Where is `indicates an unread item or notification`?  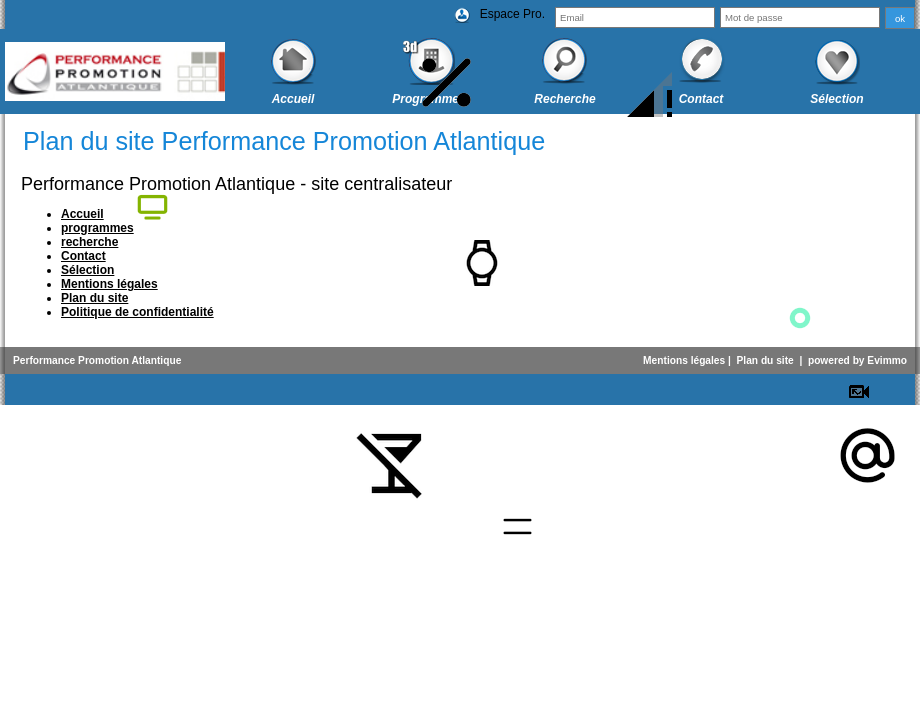
indicates an unread item or notification is located at coordinates (800, 318).